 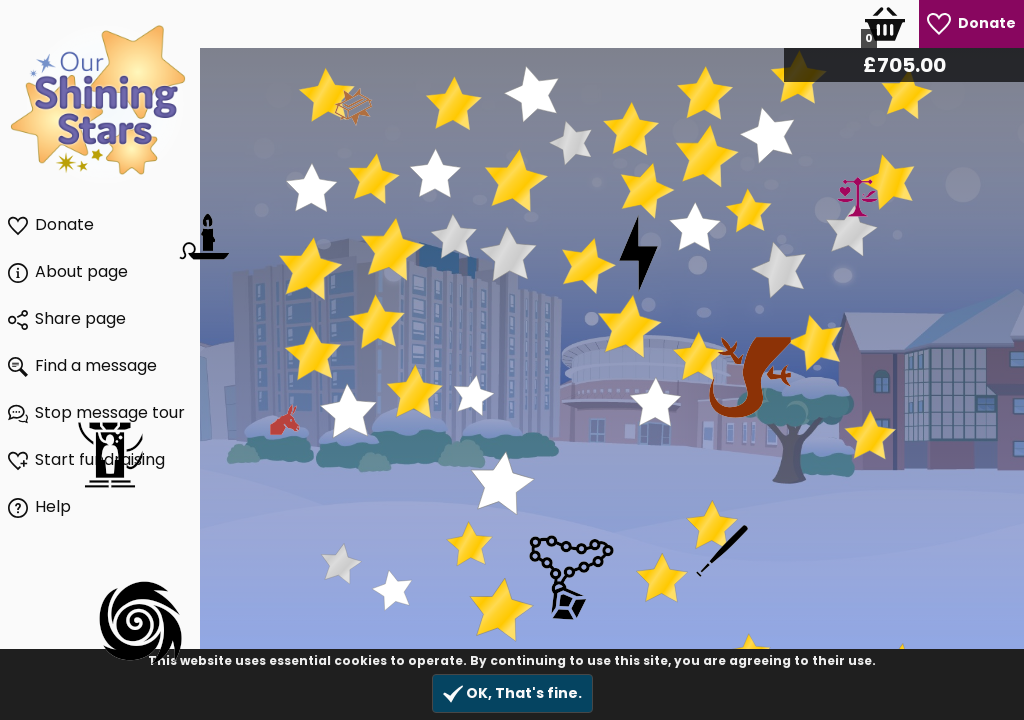 I want to click on decorative candle or lighting element in a game interface, so click(x=204, y=239).